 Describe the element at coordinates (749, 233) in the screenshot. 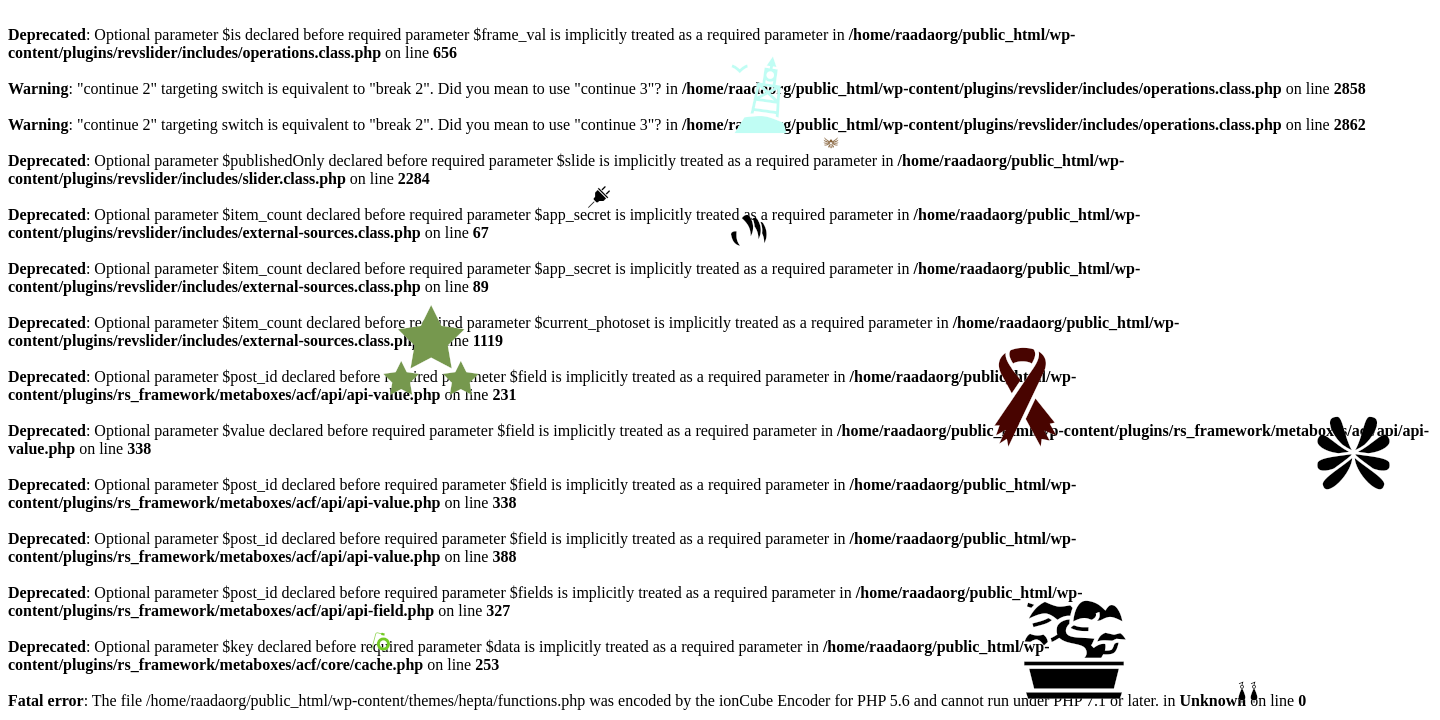

I see `activate grab or snatch ability` at that location.